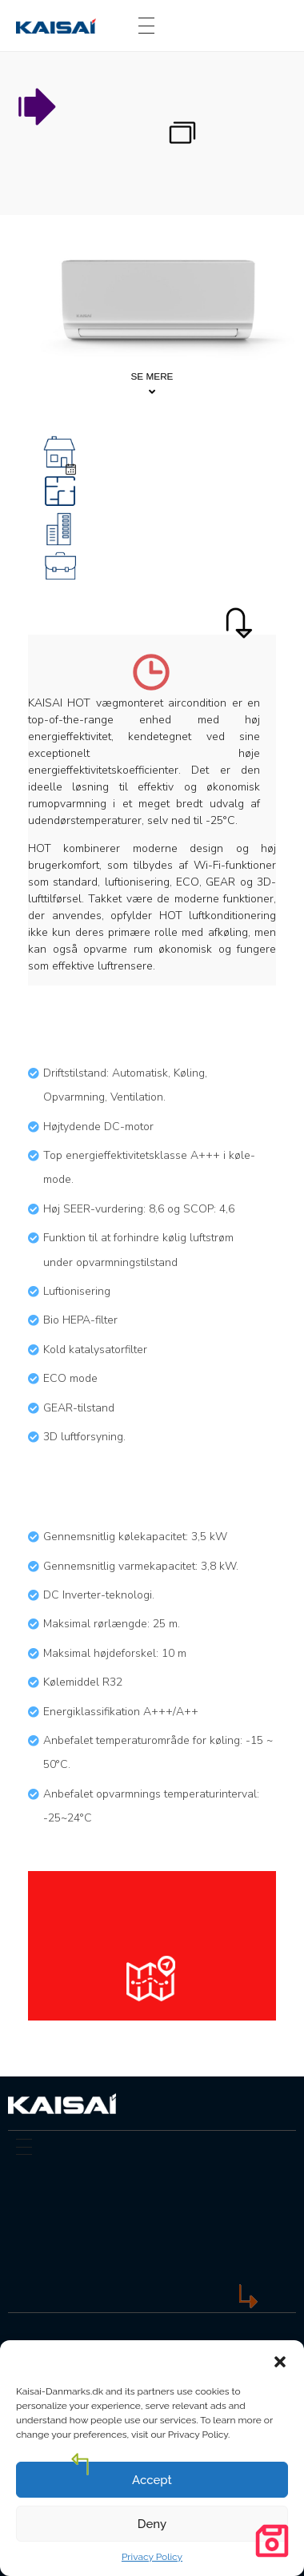 The width and height of the screenshot is (304, 2576). What do you see at coordinates (35, 106) in the screenshot?
I see `proceed to the next step` at bounding box center [35, 106].